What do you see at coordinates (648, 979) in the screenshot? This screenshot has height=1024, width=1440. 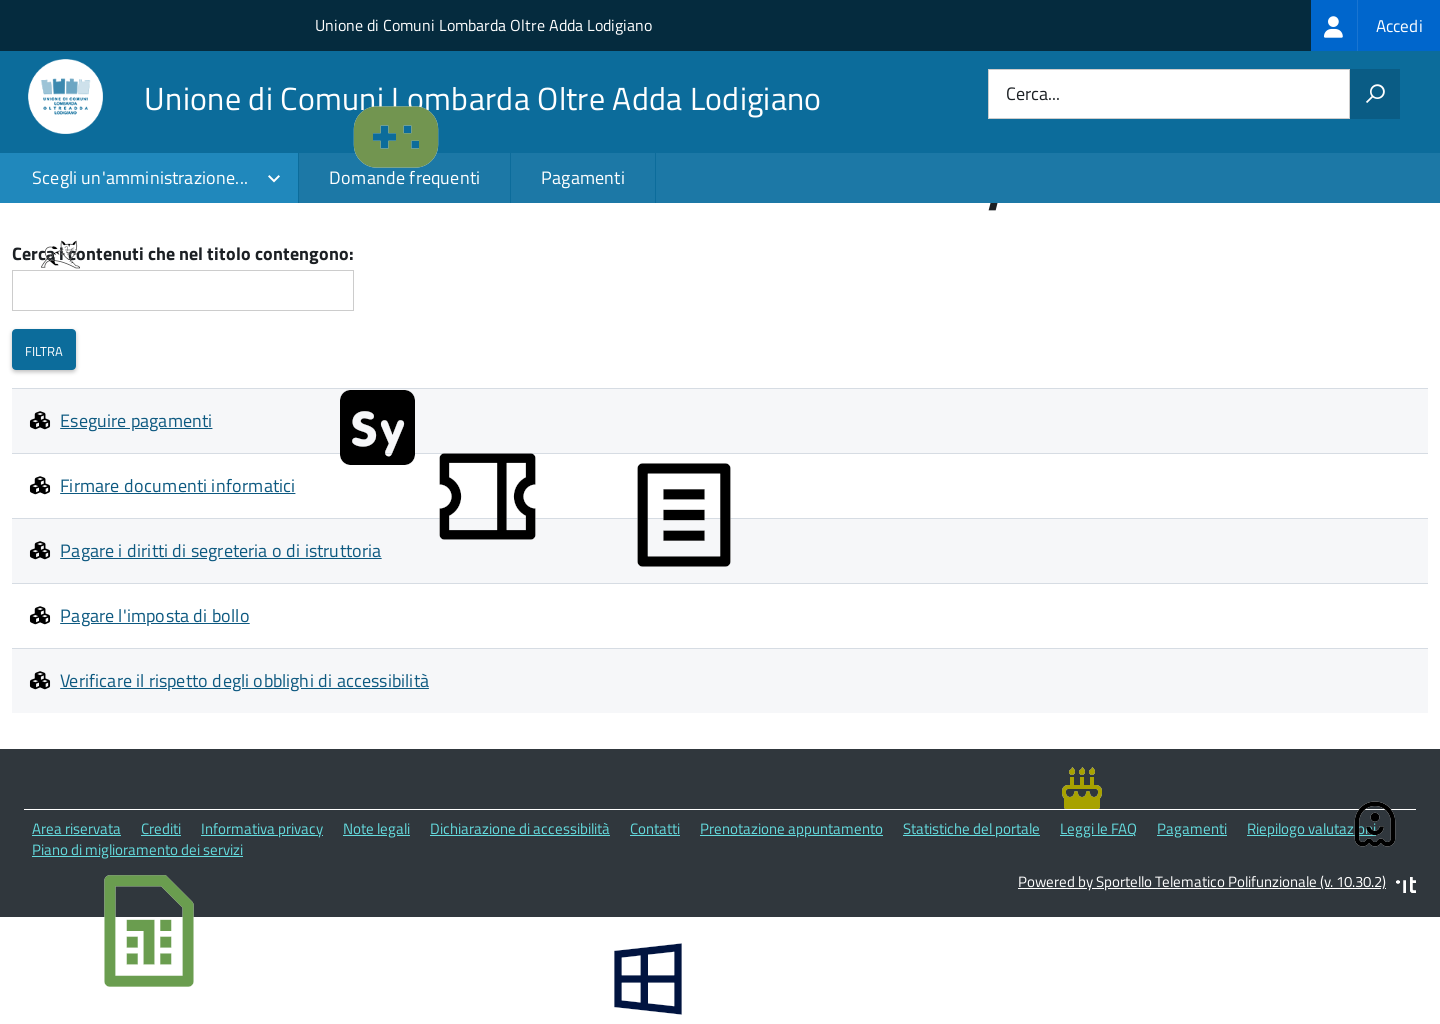 I see `open windows settings or system options` at bounding box center [648, 979].